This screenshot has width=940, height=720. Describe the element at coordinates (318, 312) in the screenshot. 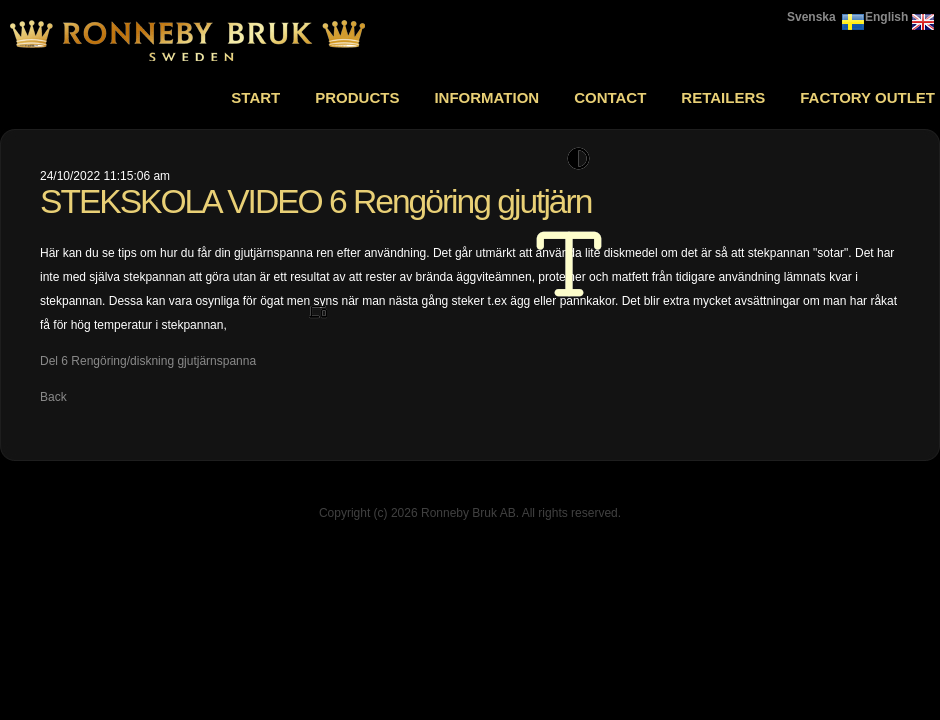

I see `connect your phone to another device` at that location.